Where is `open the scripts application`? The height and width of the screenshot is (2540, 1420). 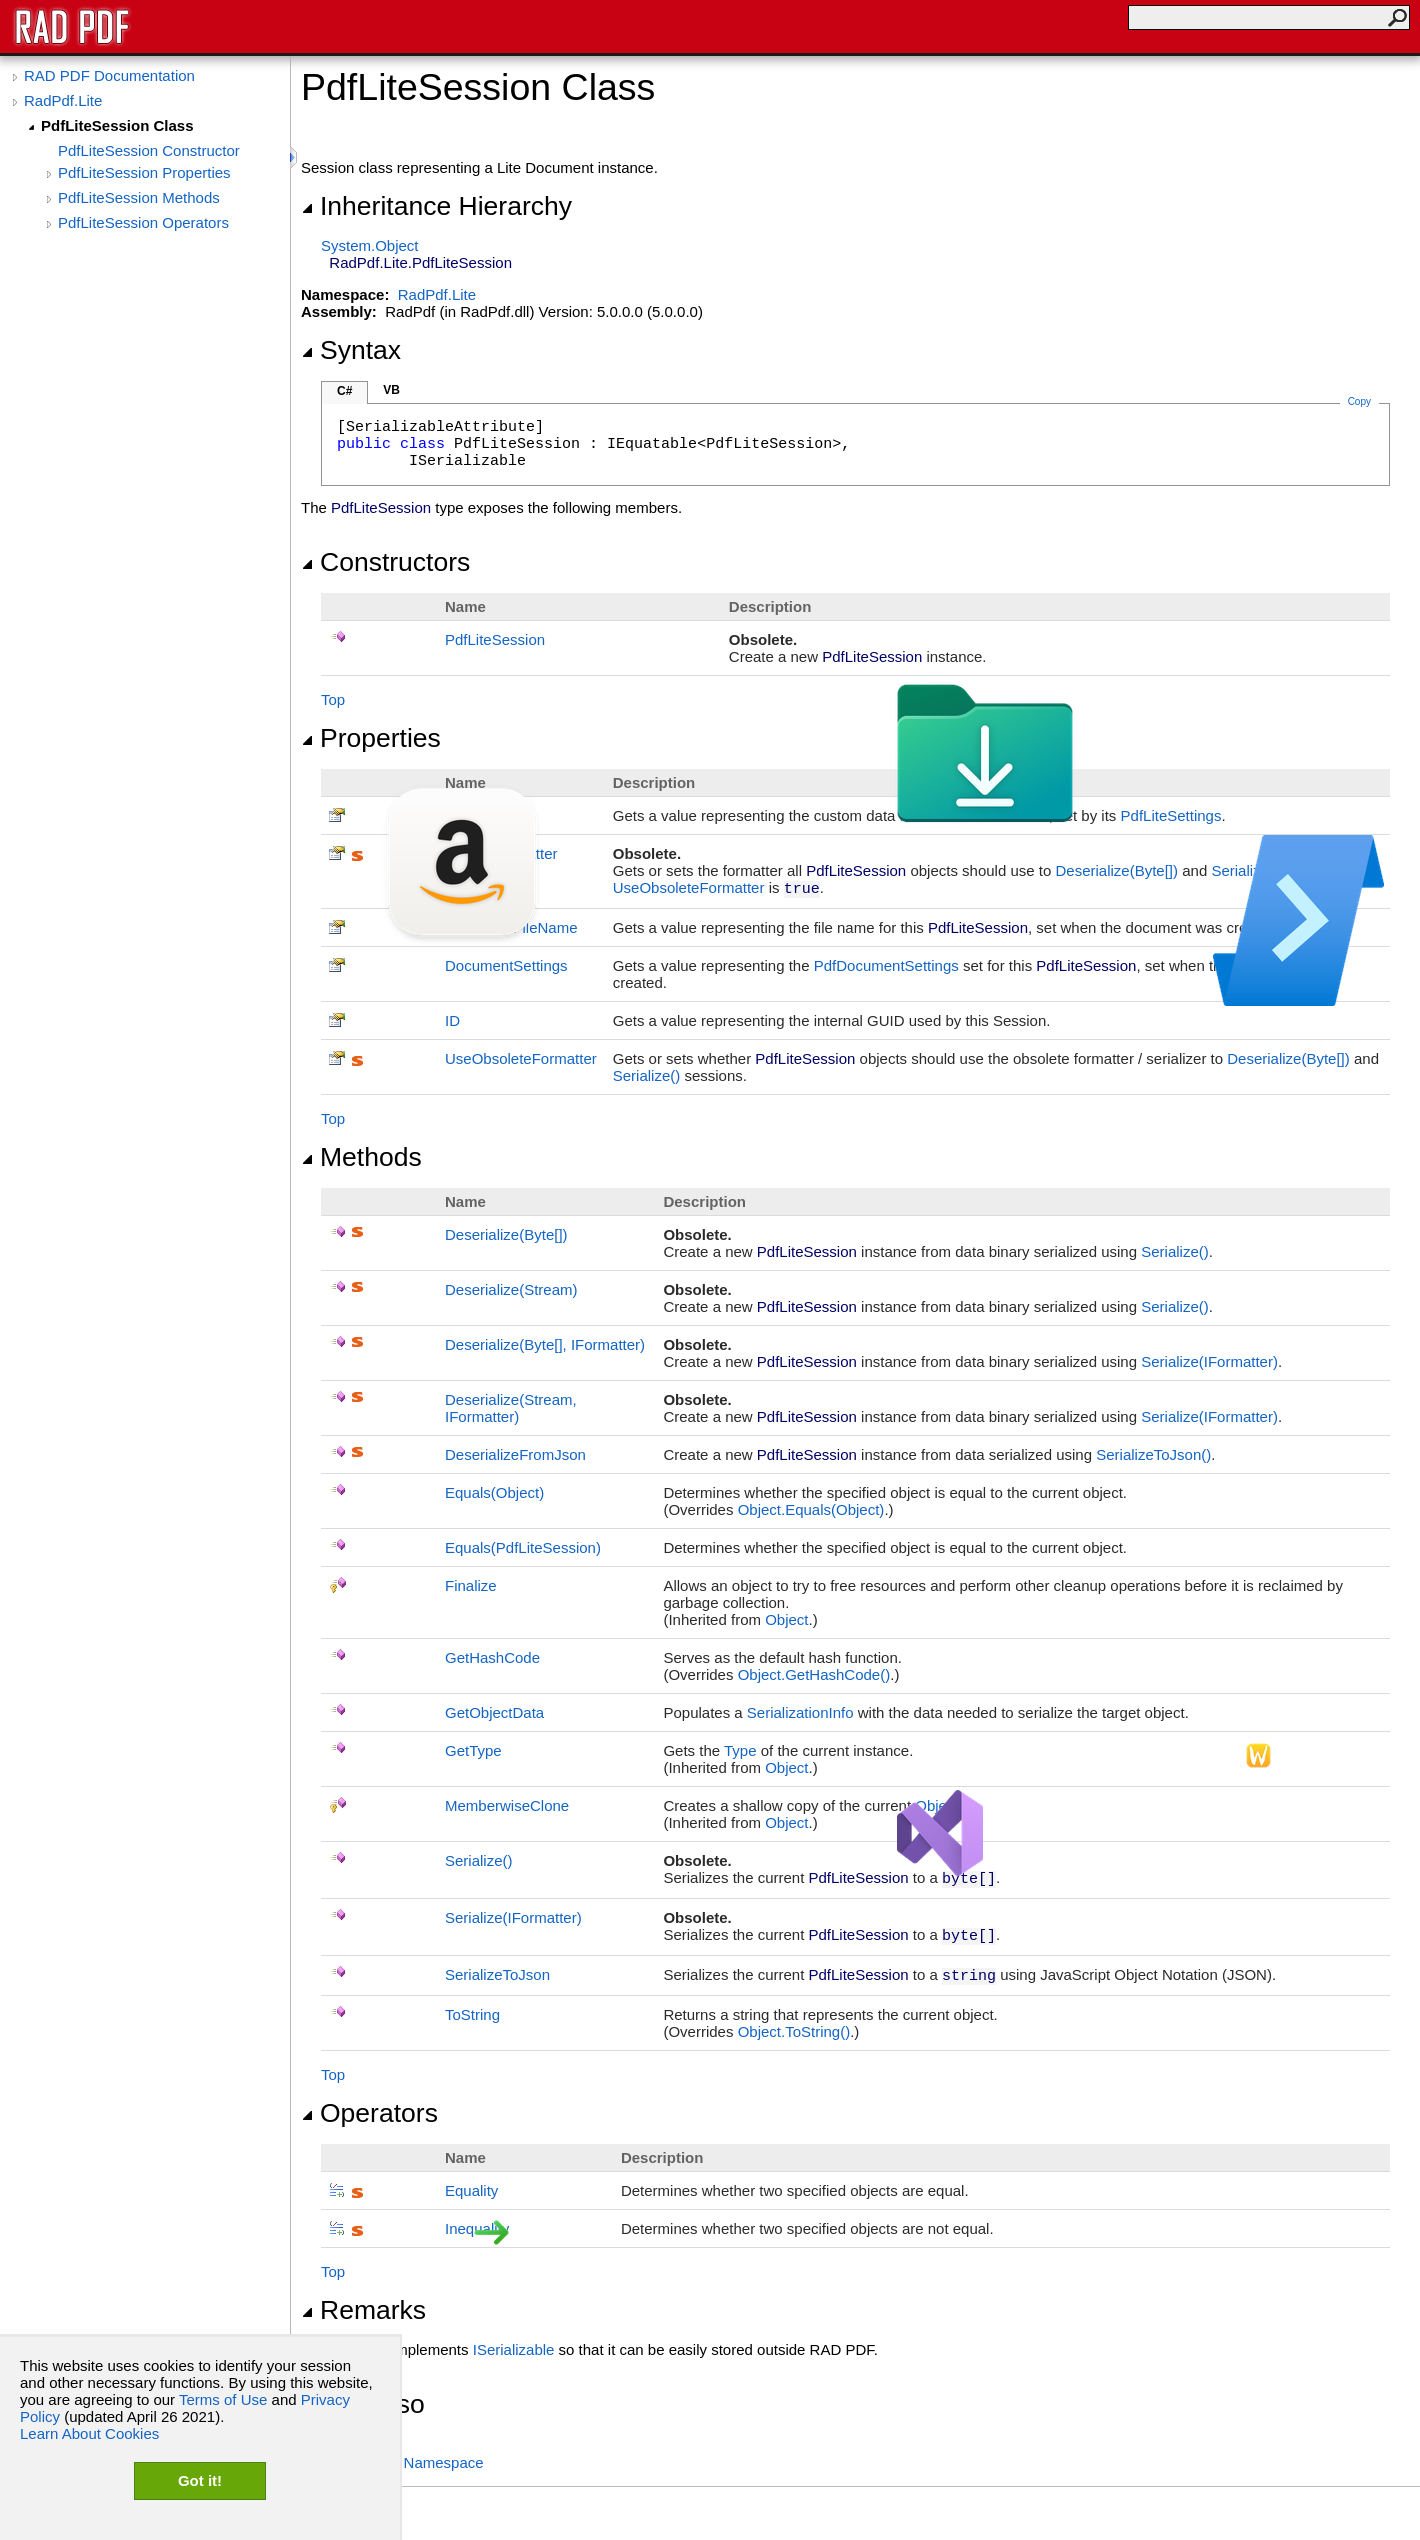 open the scripts application is located at coordinates (1298, 920).